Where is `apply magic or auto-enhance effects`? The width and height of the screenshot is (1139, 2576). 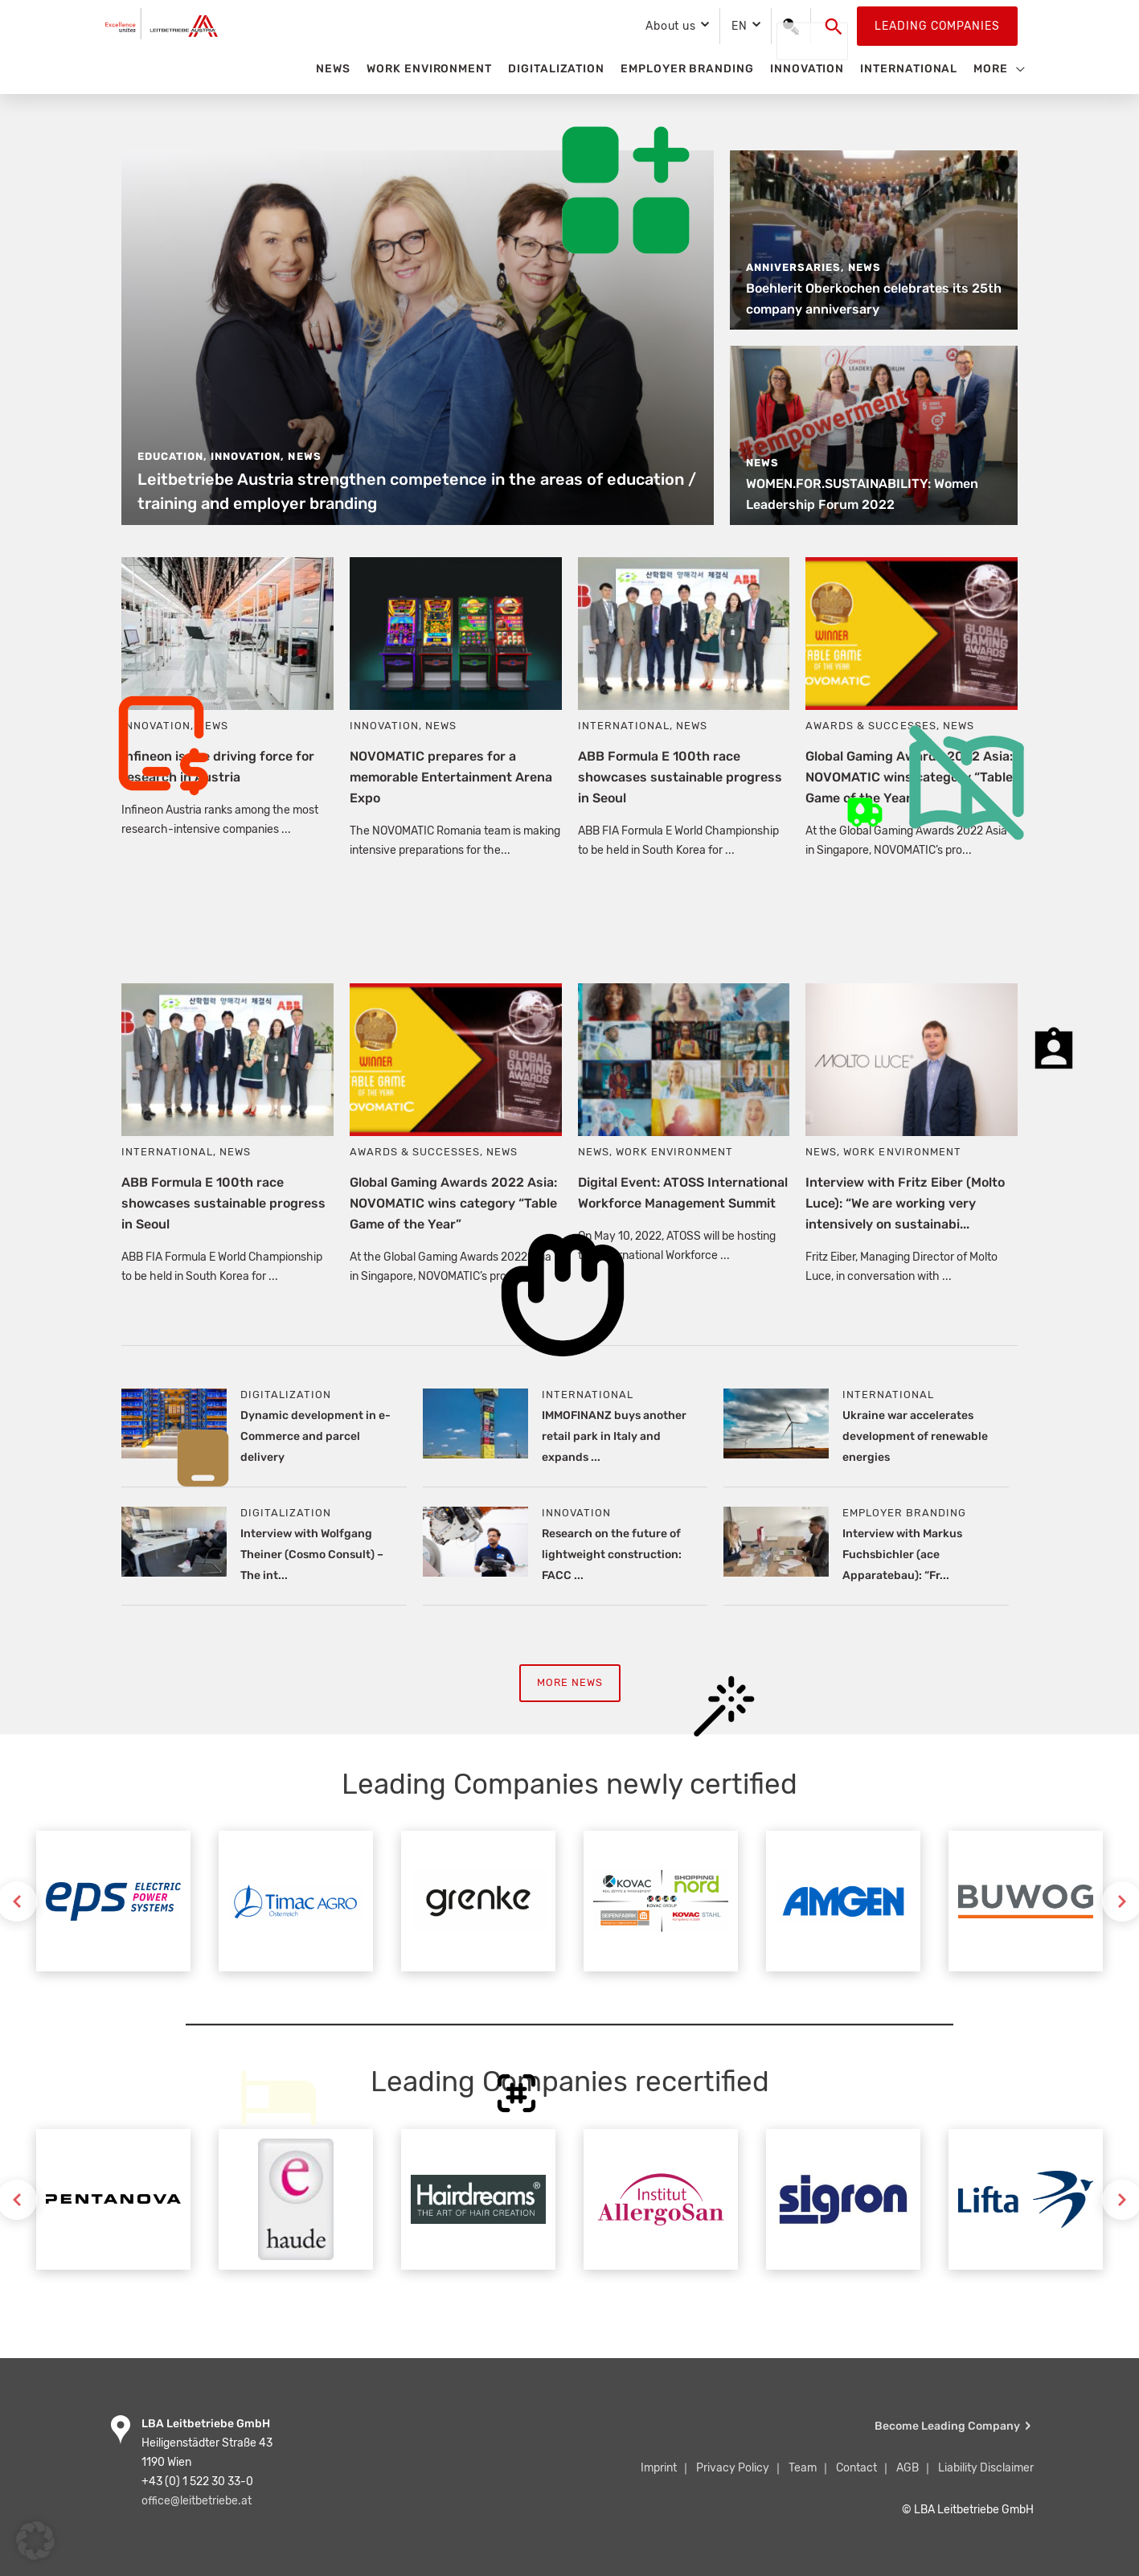 apply magic or auto-enhance effects is located at coordinates (723, 1708).